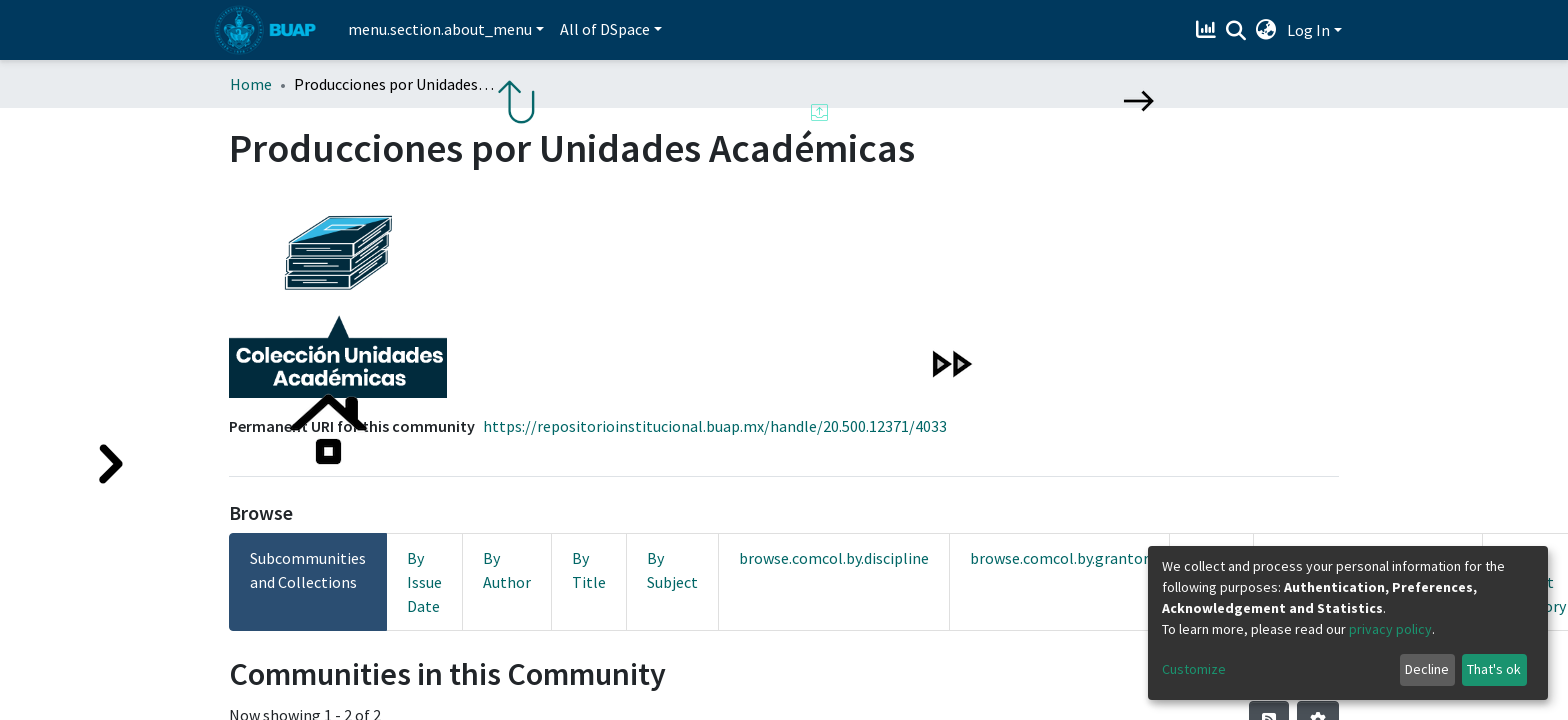 The width and height of the screenshot is (1568, 720). Describe the element at coordinates (951, 364) in the screenshot. I see `skip forward in media playback` at that location.